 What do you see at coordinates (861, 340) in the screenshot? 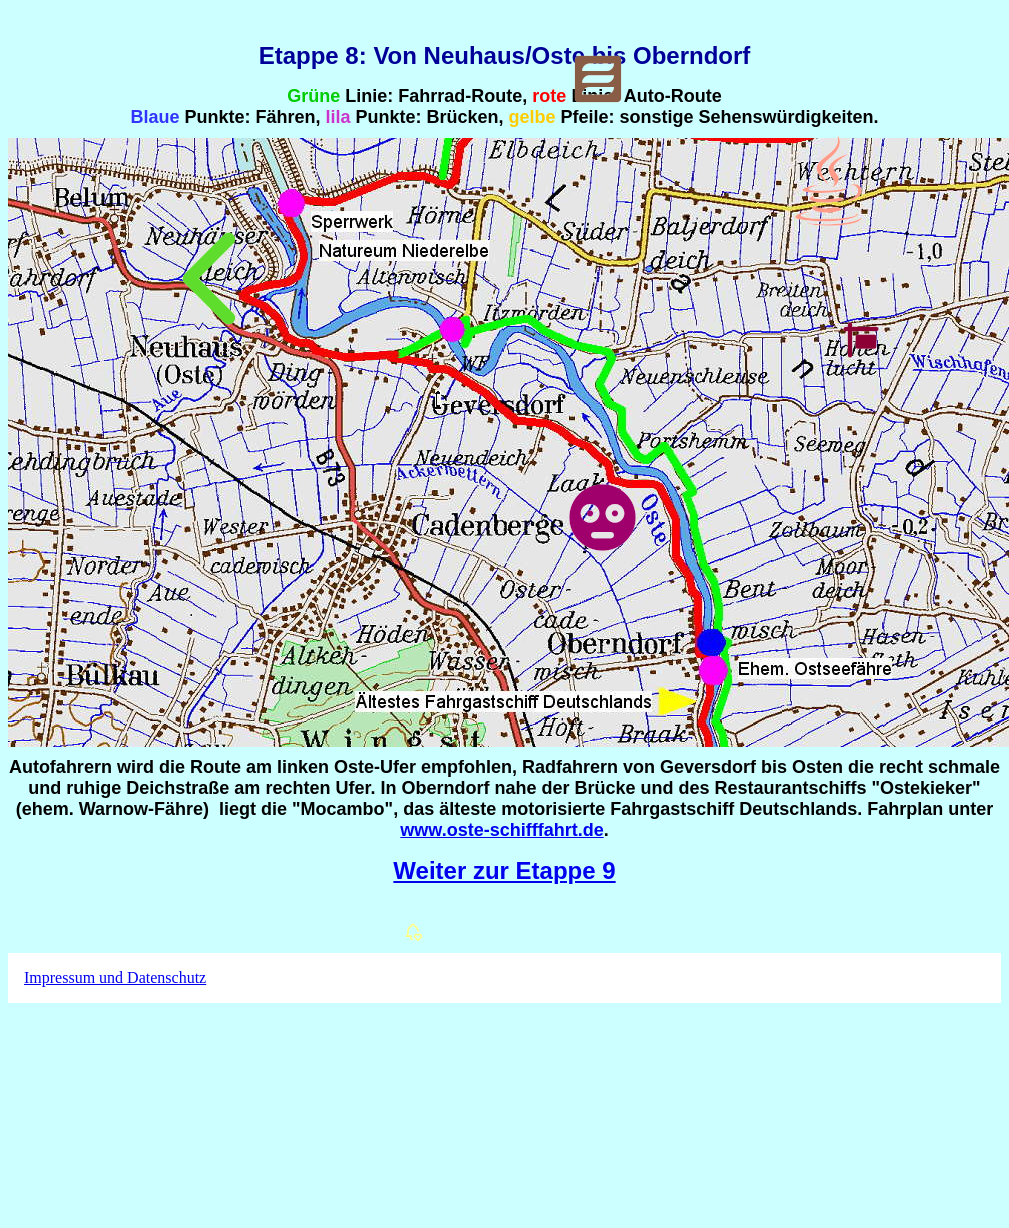
I see `indicates a storefront or business listing` at bounding box center [861, 340].